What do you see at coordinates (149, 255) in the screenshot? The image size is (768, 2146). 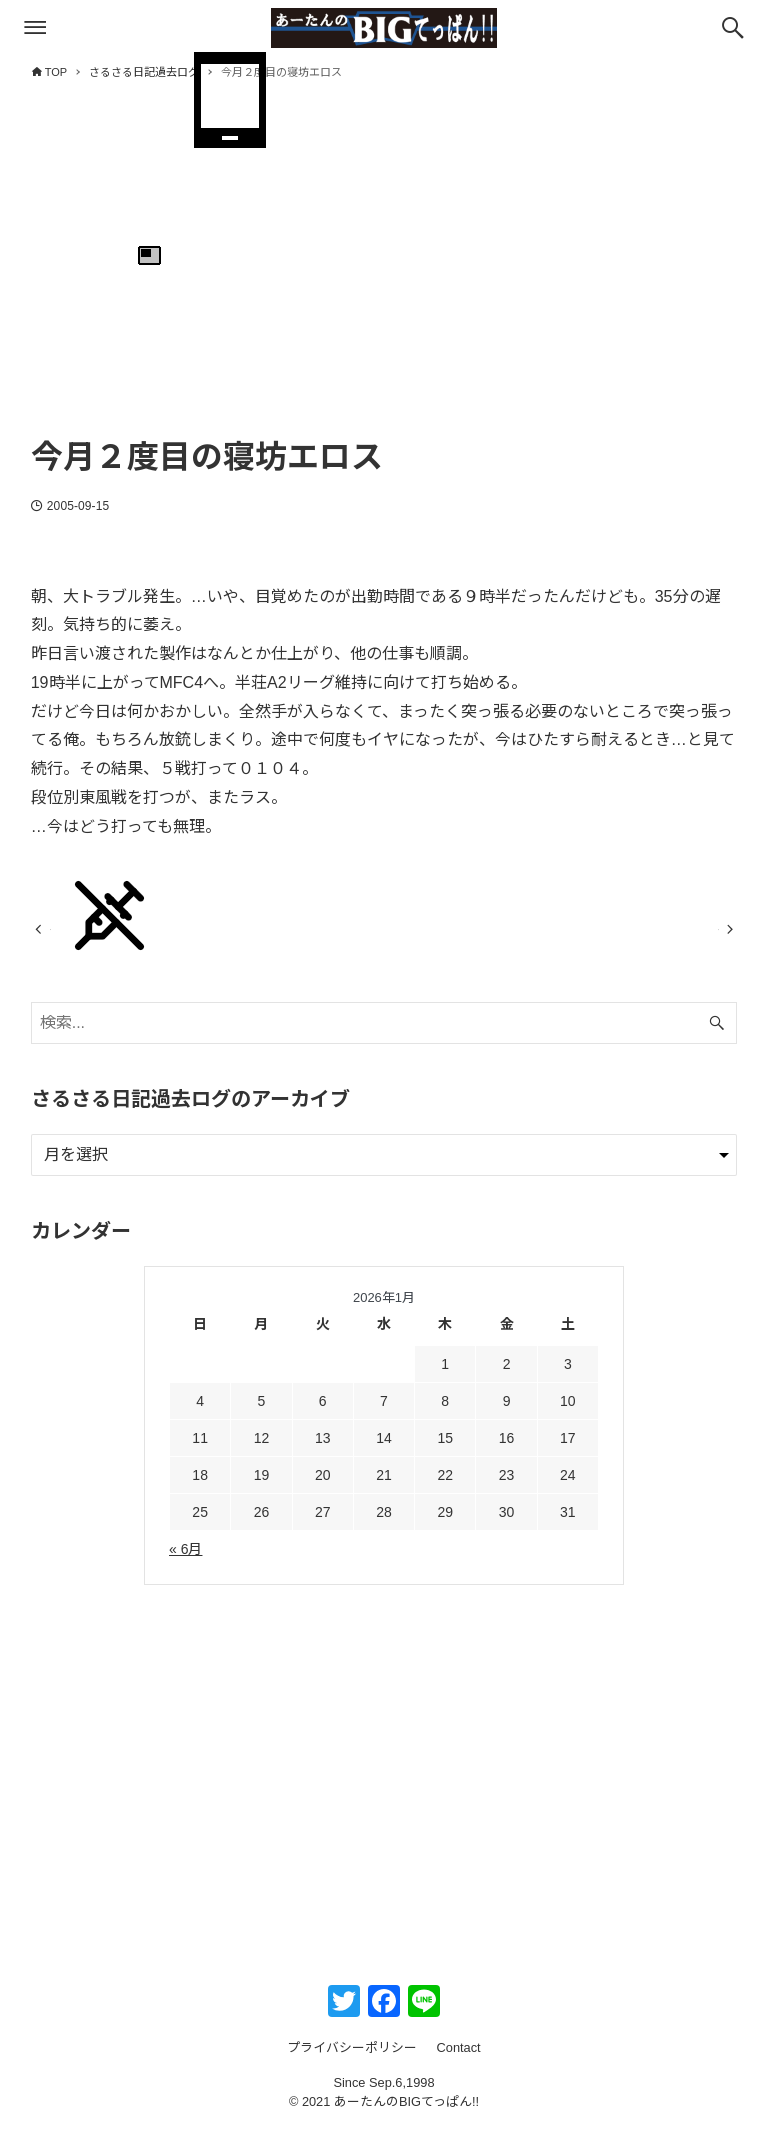 I see `access featured or highlighted video content` at bounding box center [149, 255].